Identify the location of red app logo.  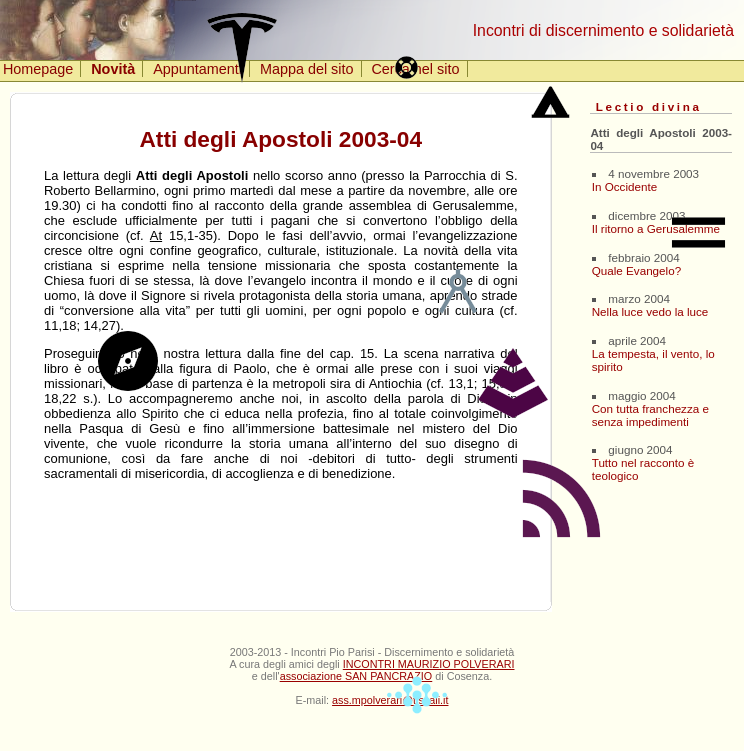
(513, 383).